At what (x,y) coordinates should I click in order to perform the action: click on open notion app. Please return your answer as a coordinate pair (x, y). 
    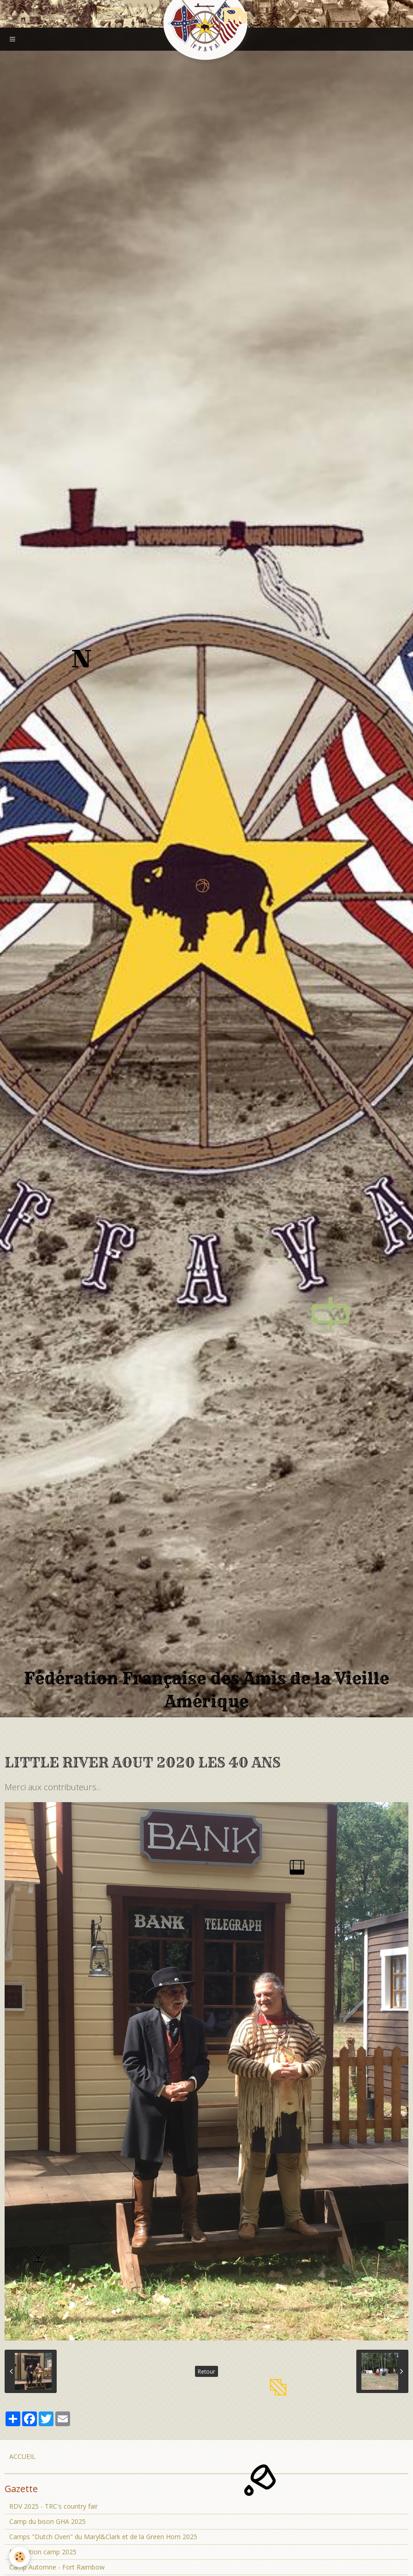
    Looking at the image, I should click on (82, 659).